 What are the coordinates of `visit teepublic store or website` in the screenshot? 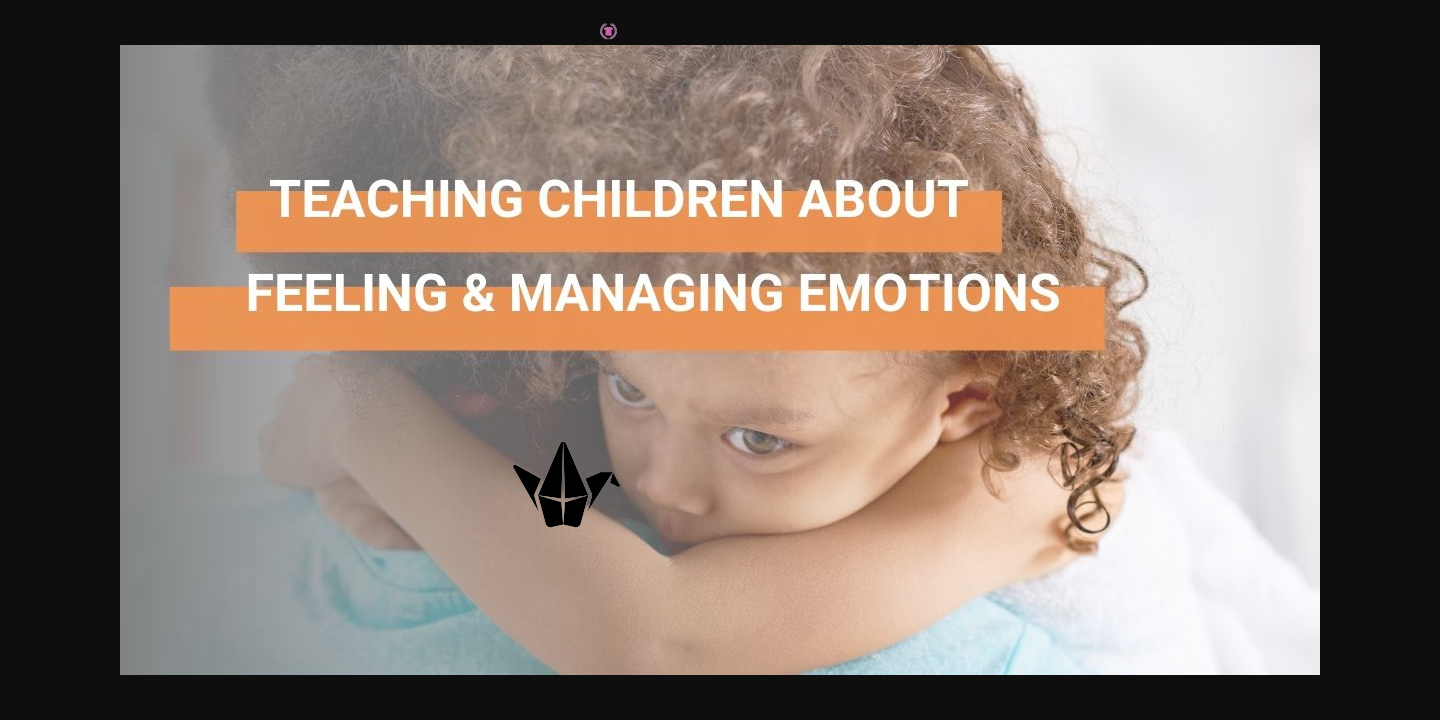 It's located at (608, 31).